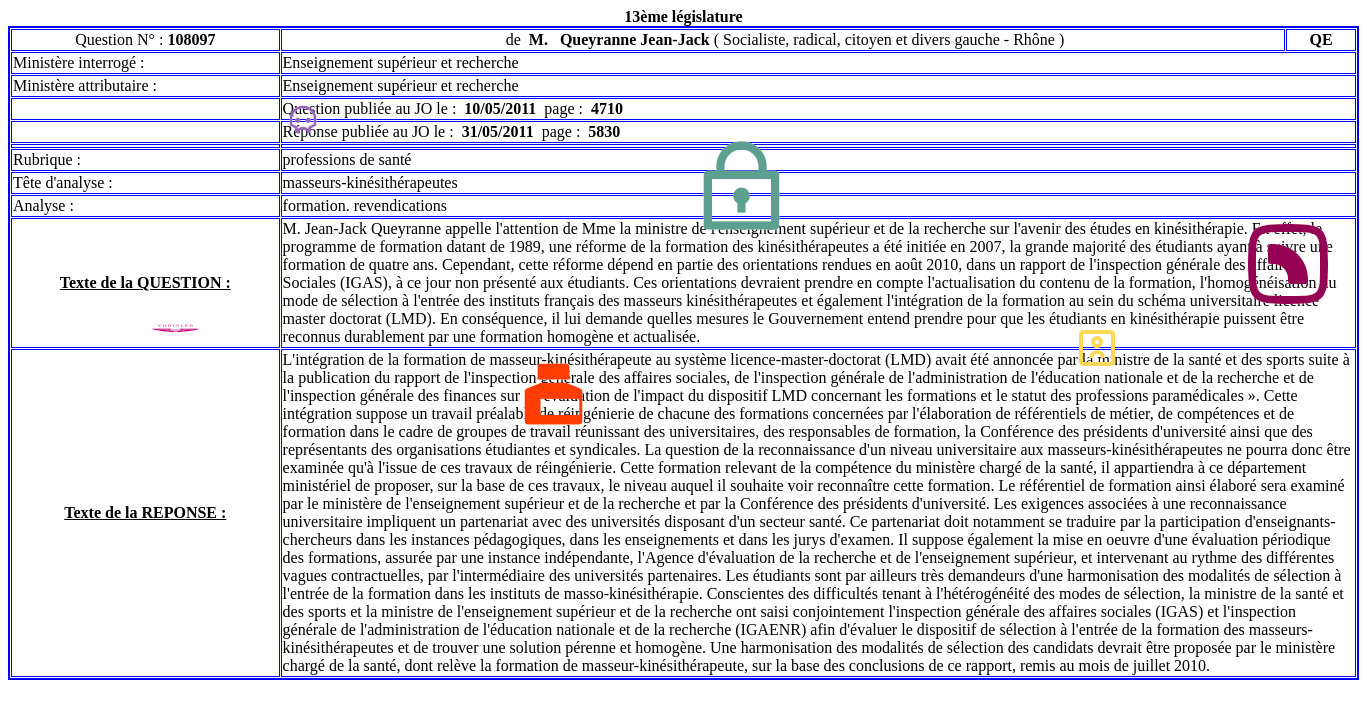  I want to click on open spectrum app, so click(1288, 264).